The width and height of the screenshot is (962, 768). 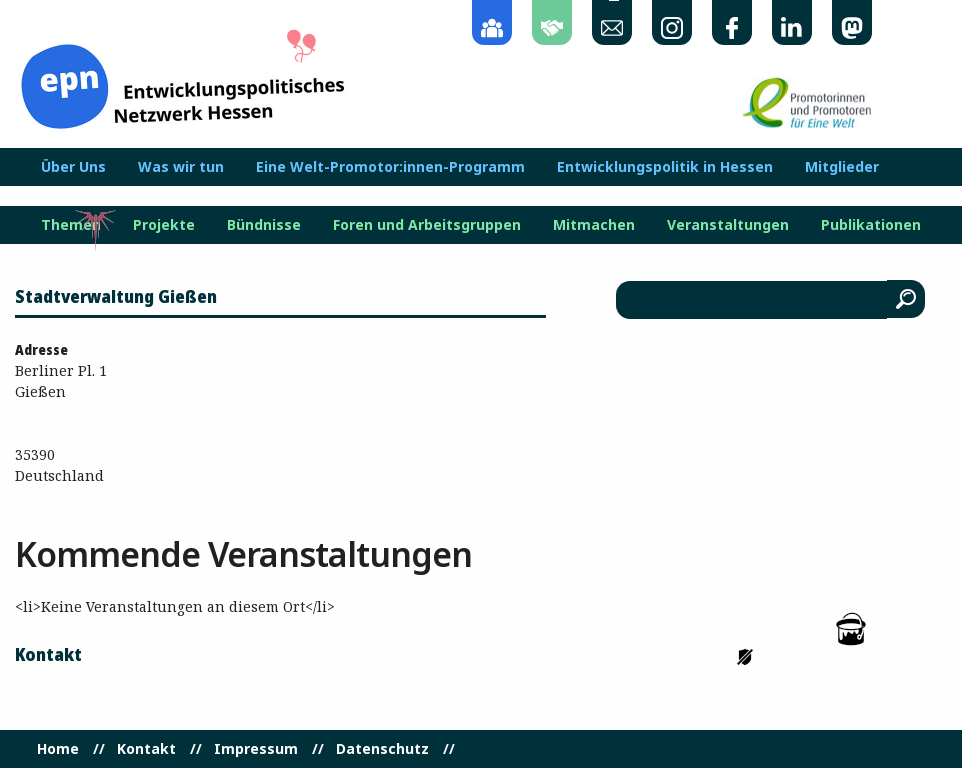 What do you see at coordinates (95, 230) in the screenshot?
I see `select evil or dark faction in character creation` at bounding box center [95, 230].